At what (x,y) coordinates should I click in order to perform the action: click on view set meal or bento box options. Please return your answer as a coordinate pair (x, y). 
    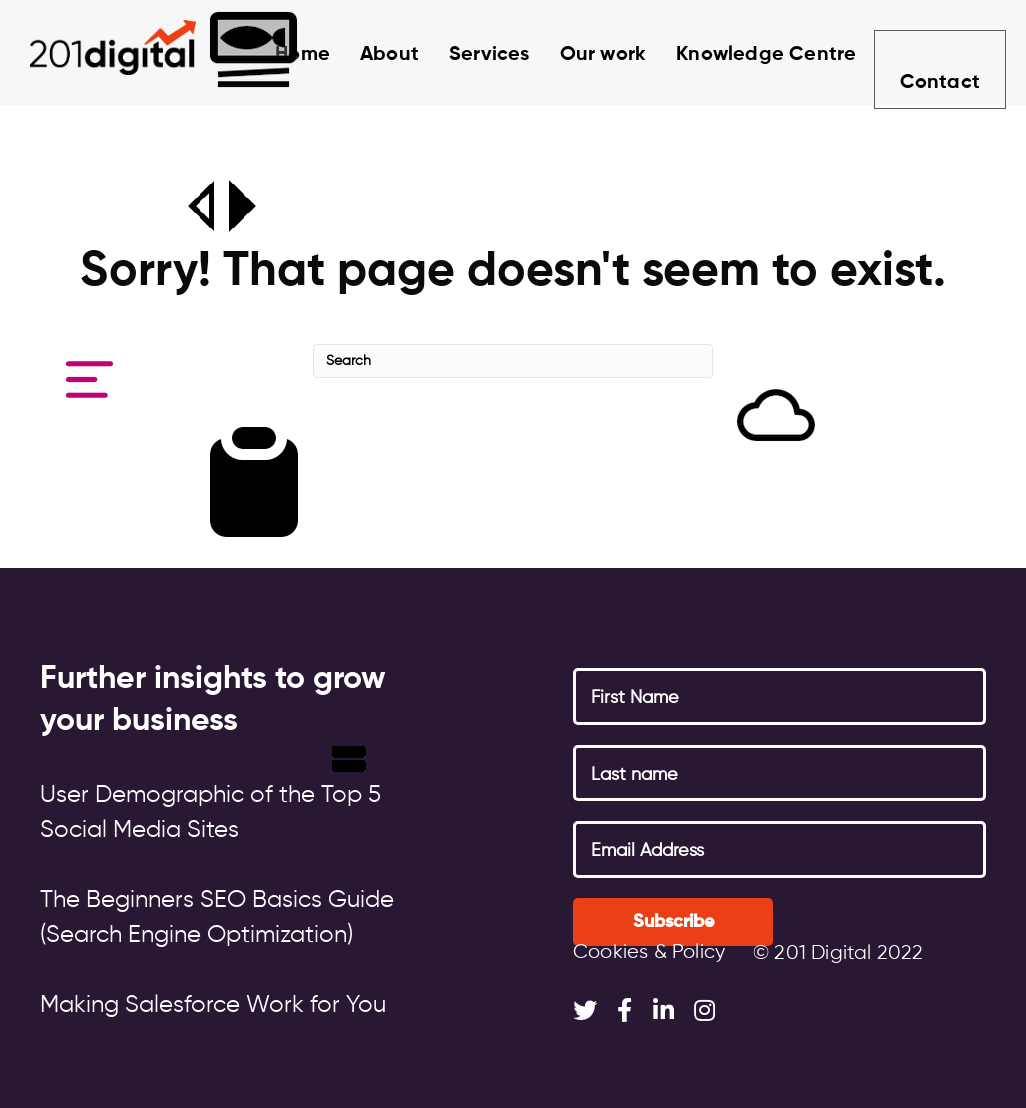
    Looking at the image, I should click on (253, 51).